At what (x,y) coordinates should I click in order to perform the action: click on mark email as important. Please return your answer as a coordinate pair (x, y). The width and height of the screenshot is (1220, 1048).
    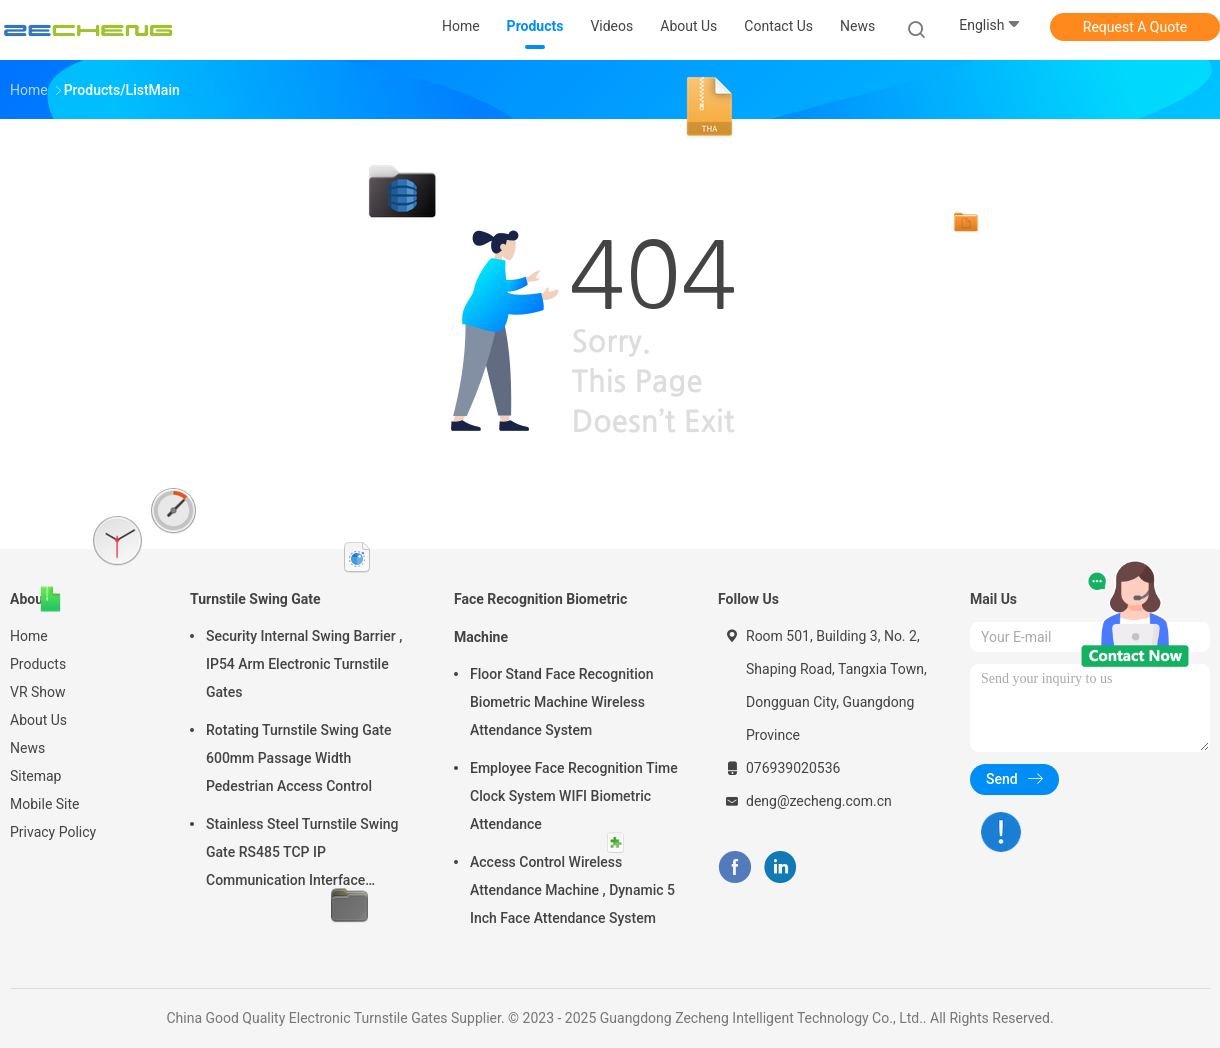
    Looking at the image, I should click on (1001, 832).